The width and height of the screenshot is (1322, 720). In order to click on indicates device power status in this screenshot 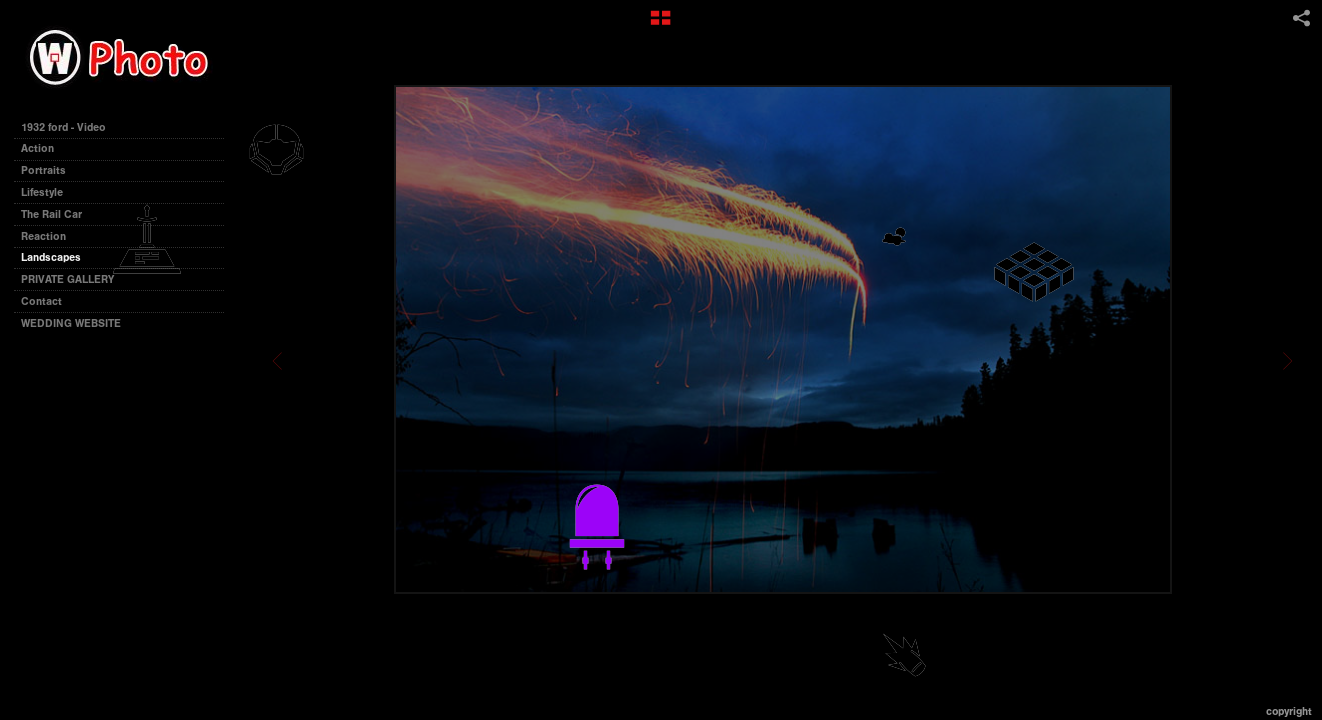, I will do `click(597, 527)`.